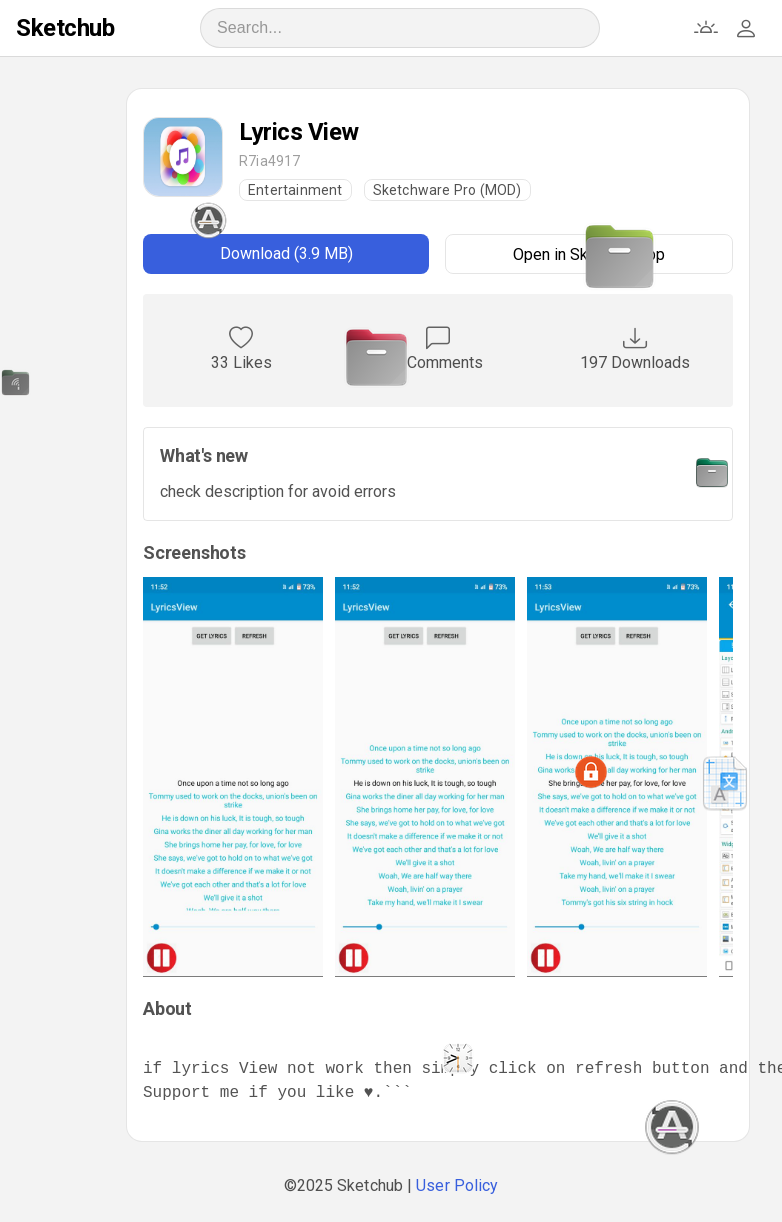  I want to click on a gettext translation template file (.pot), so click(725, 783).